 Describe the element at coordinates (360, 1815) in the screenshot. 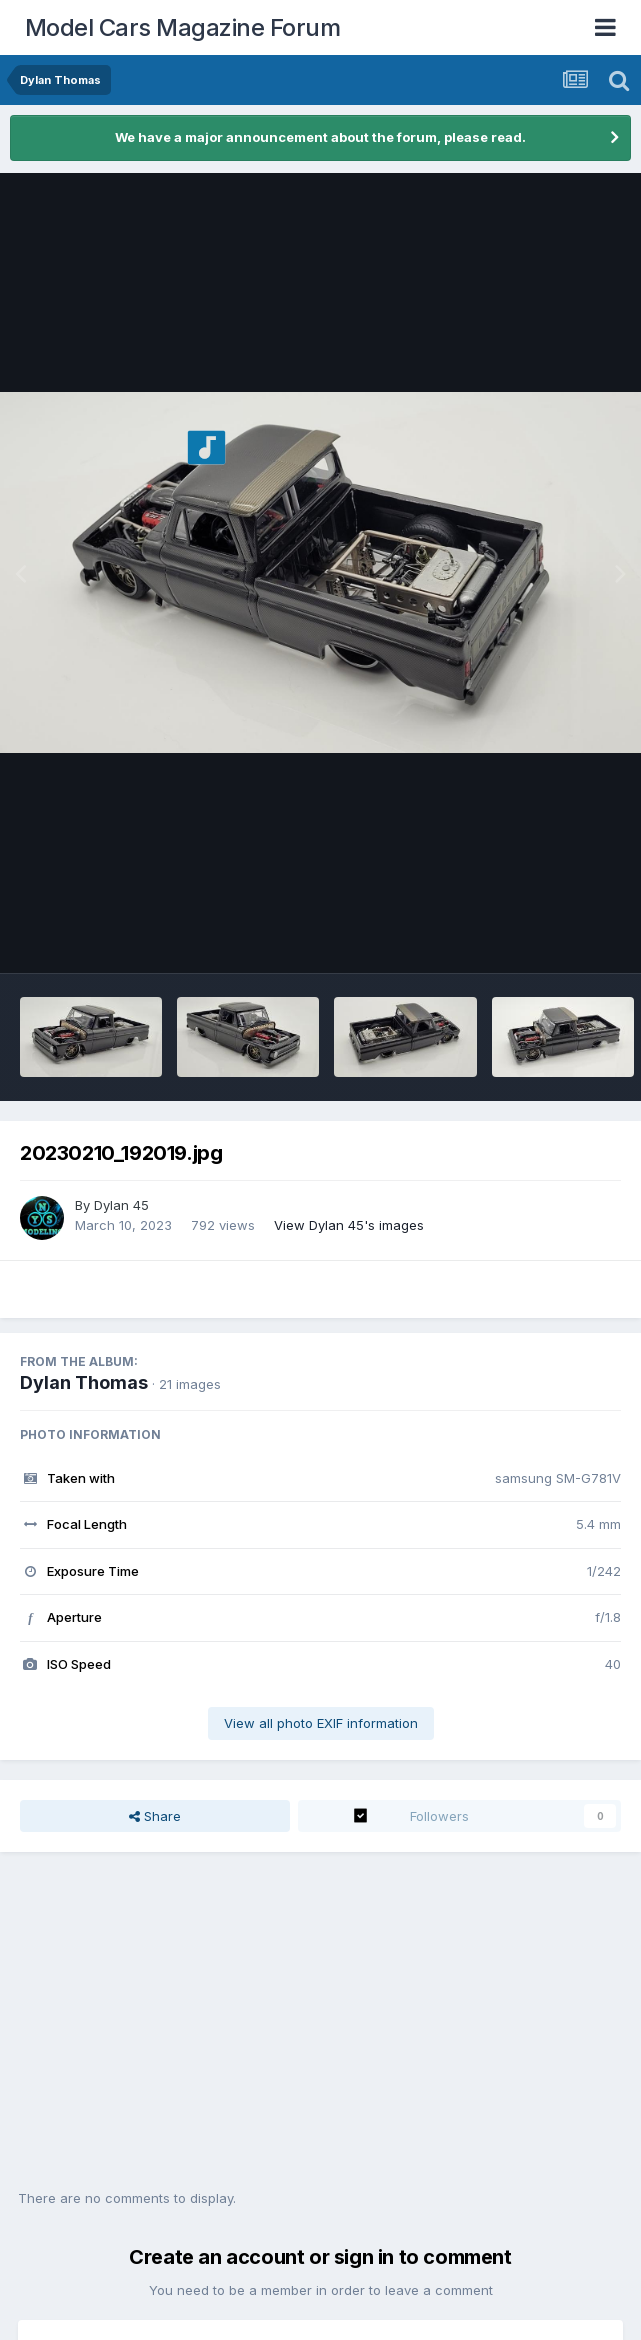

I see `mark task as complete` at that location.